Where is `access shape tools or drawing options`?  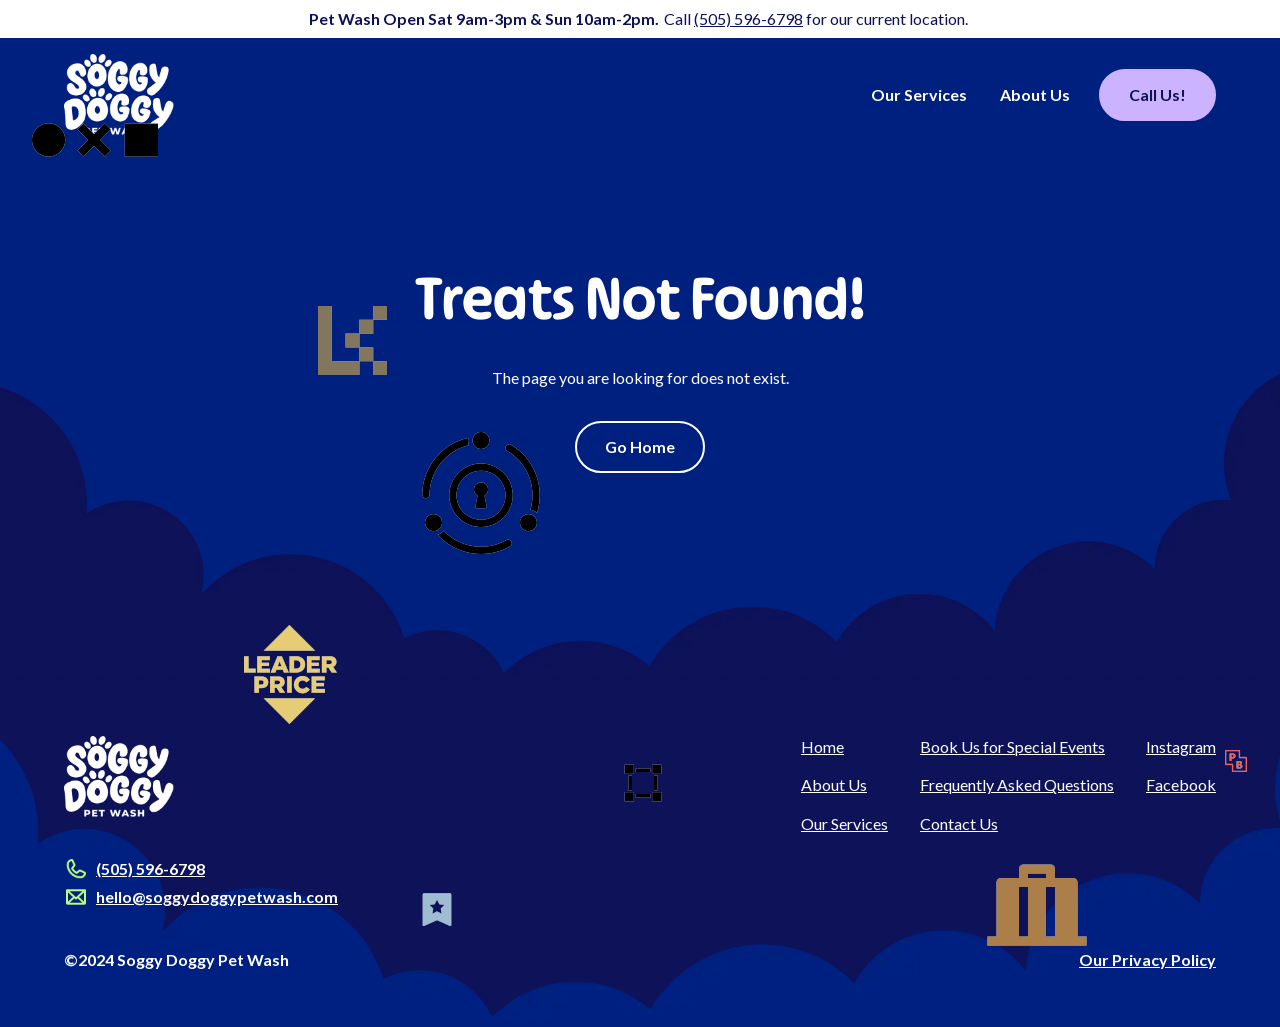
access shape tools or drawing options is located at coordinates (643, 783).